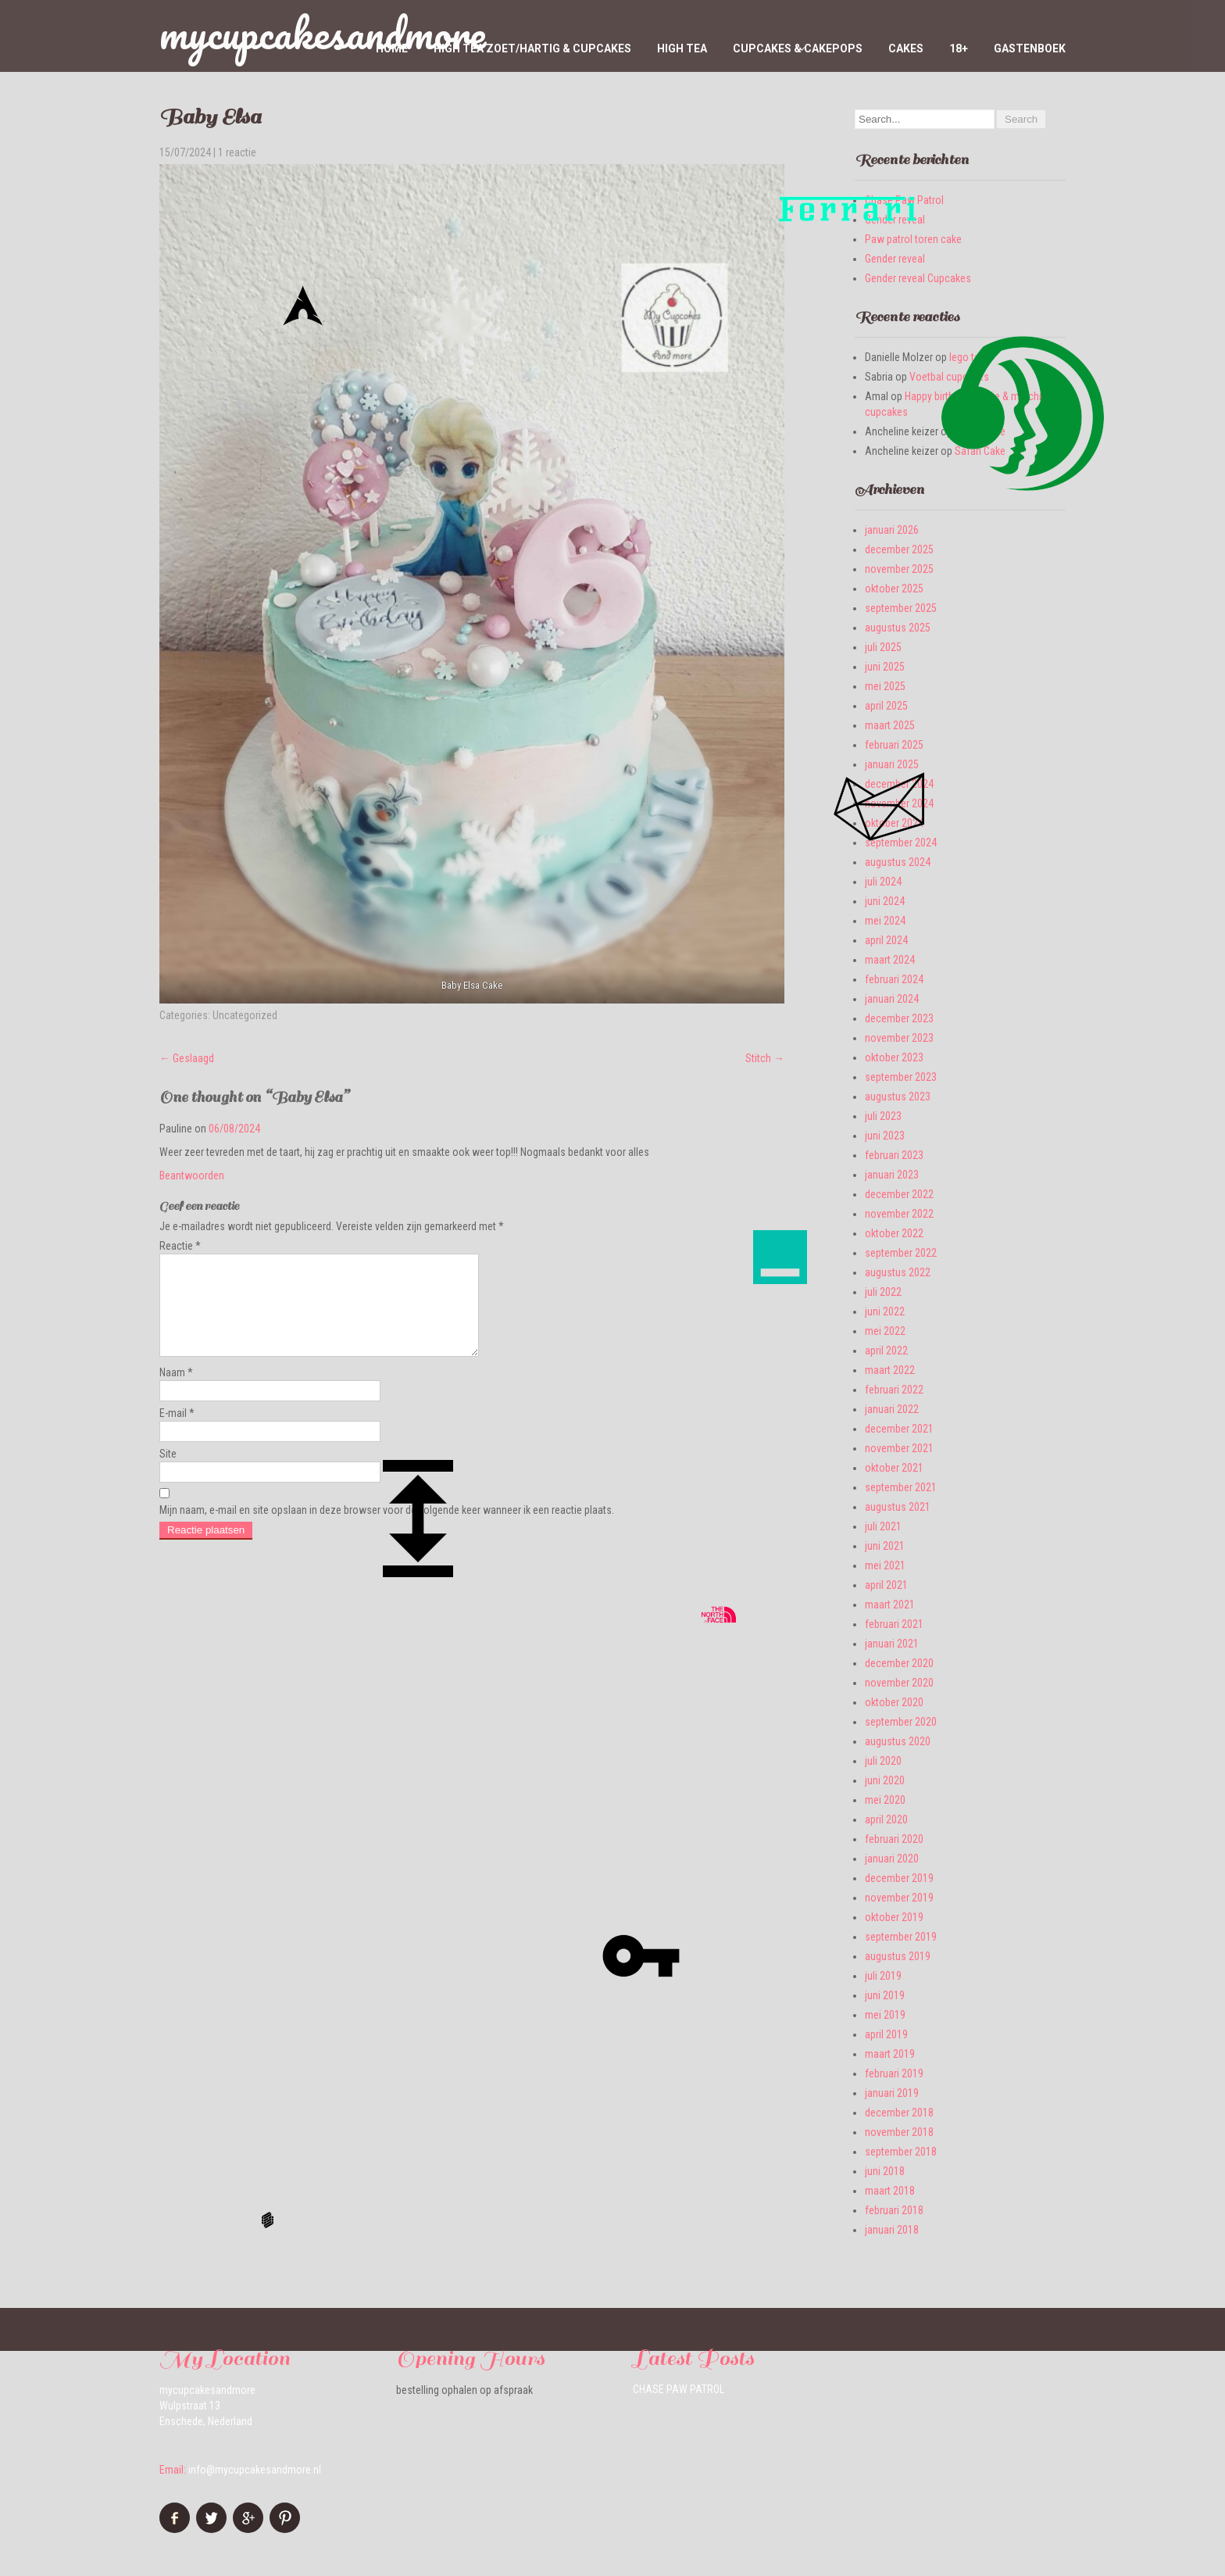  I want to click on Ferrari brand logo, so click(847, 209).